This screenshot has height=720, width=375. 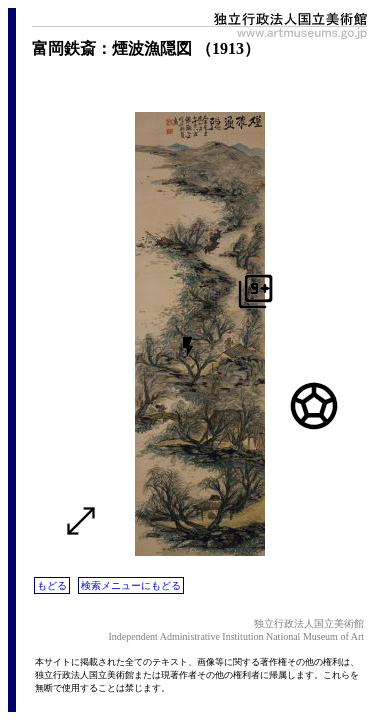 What do you see at coordinates (188, 347) in the screenshot?
I see `turn on camera flash` at bounding box center [188, 347].